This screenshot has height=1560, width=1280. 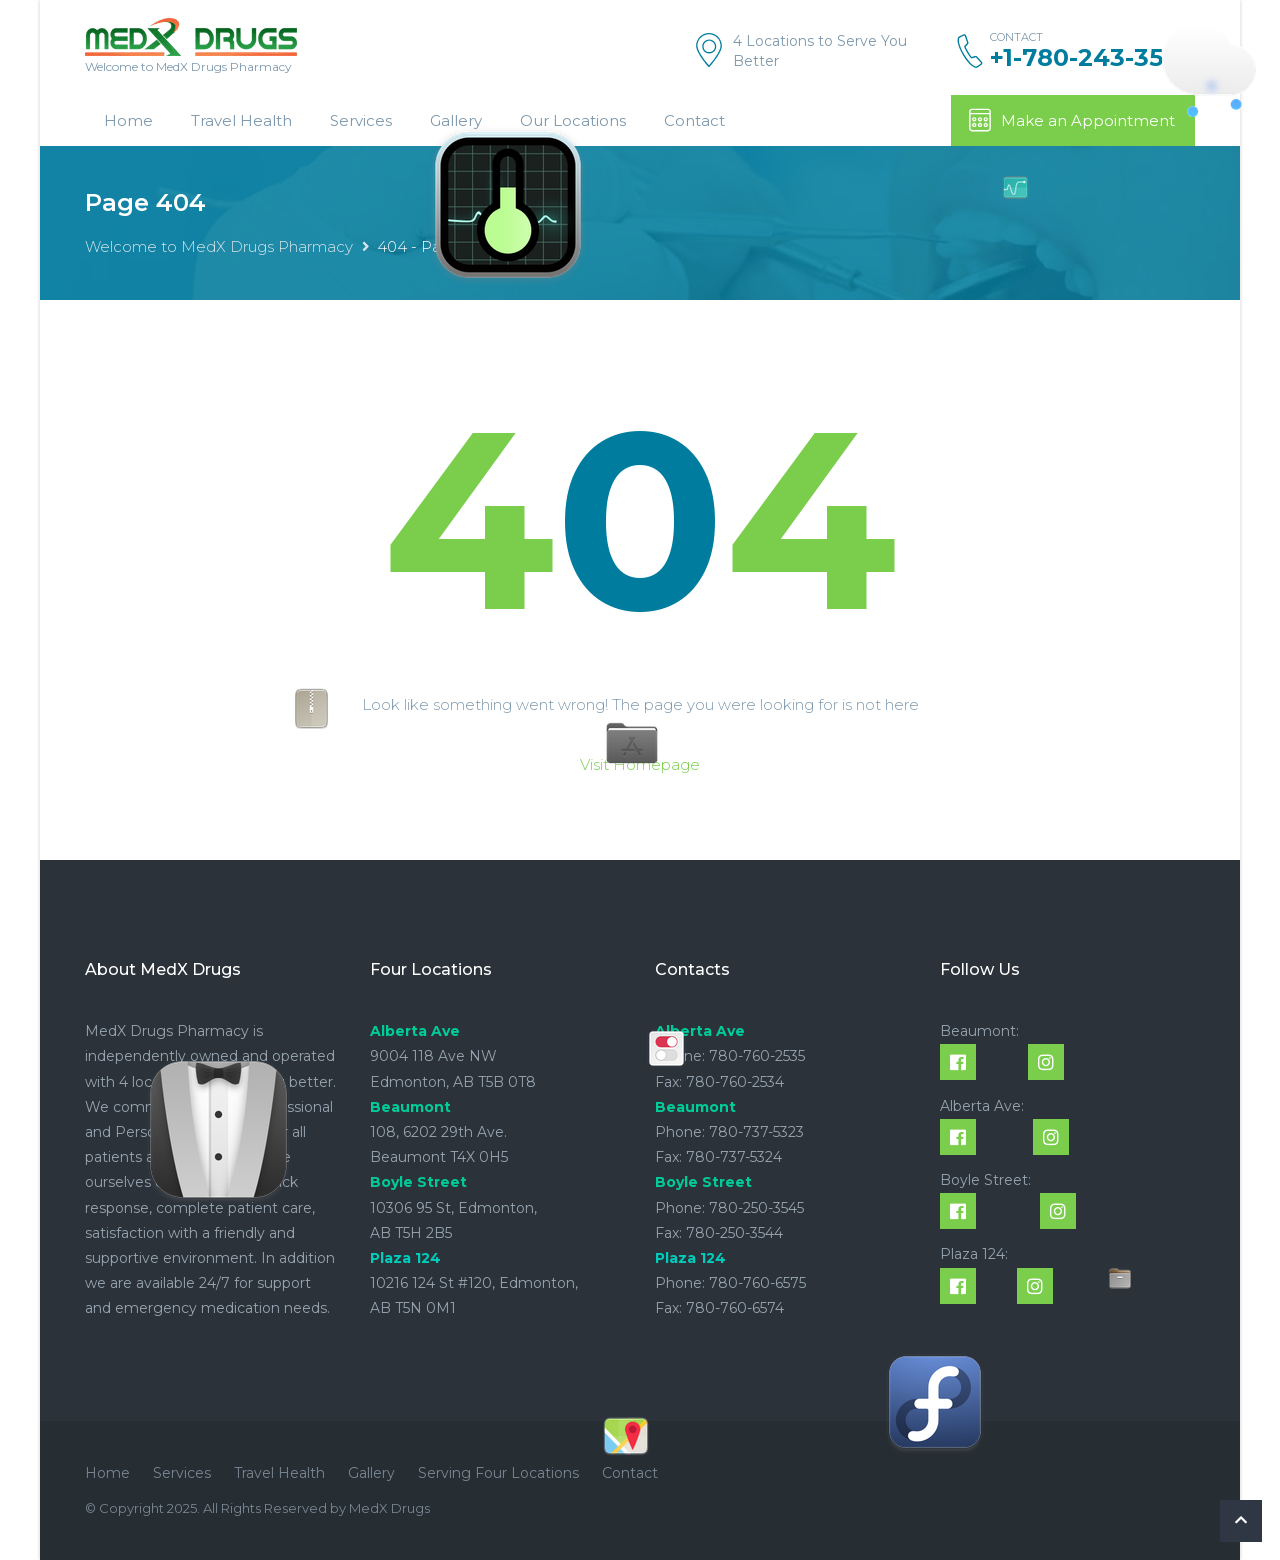 I want to click on open system resource usage monitor, so click(x=1015, y=187).